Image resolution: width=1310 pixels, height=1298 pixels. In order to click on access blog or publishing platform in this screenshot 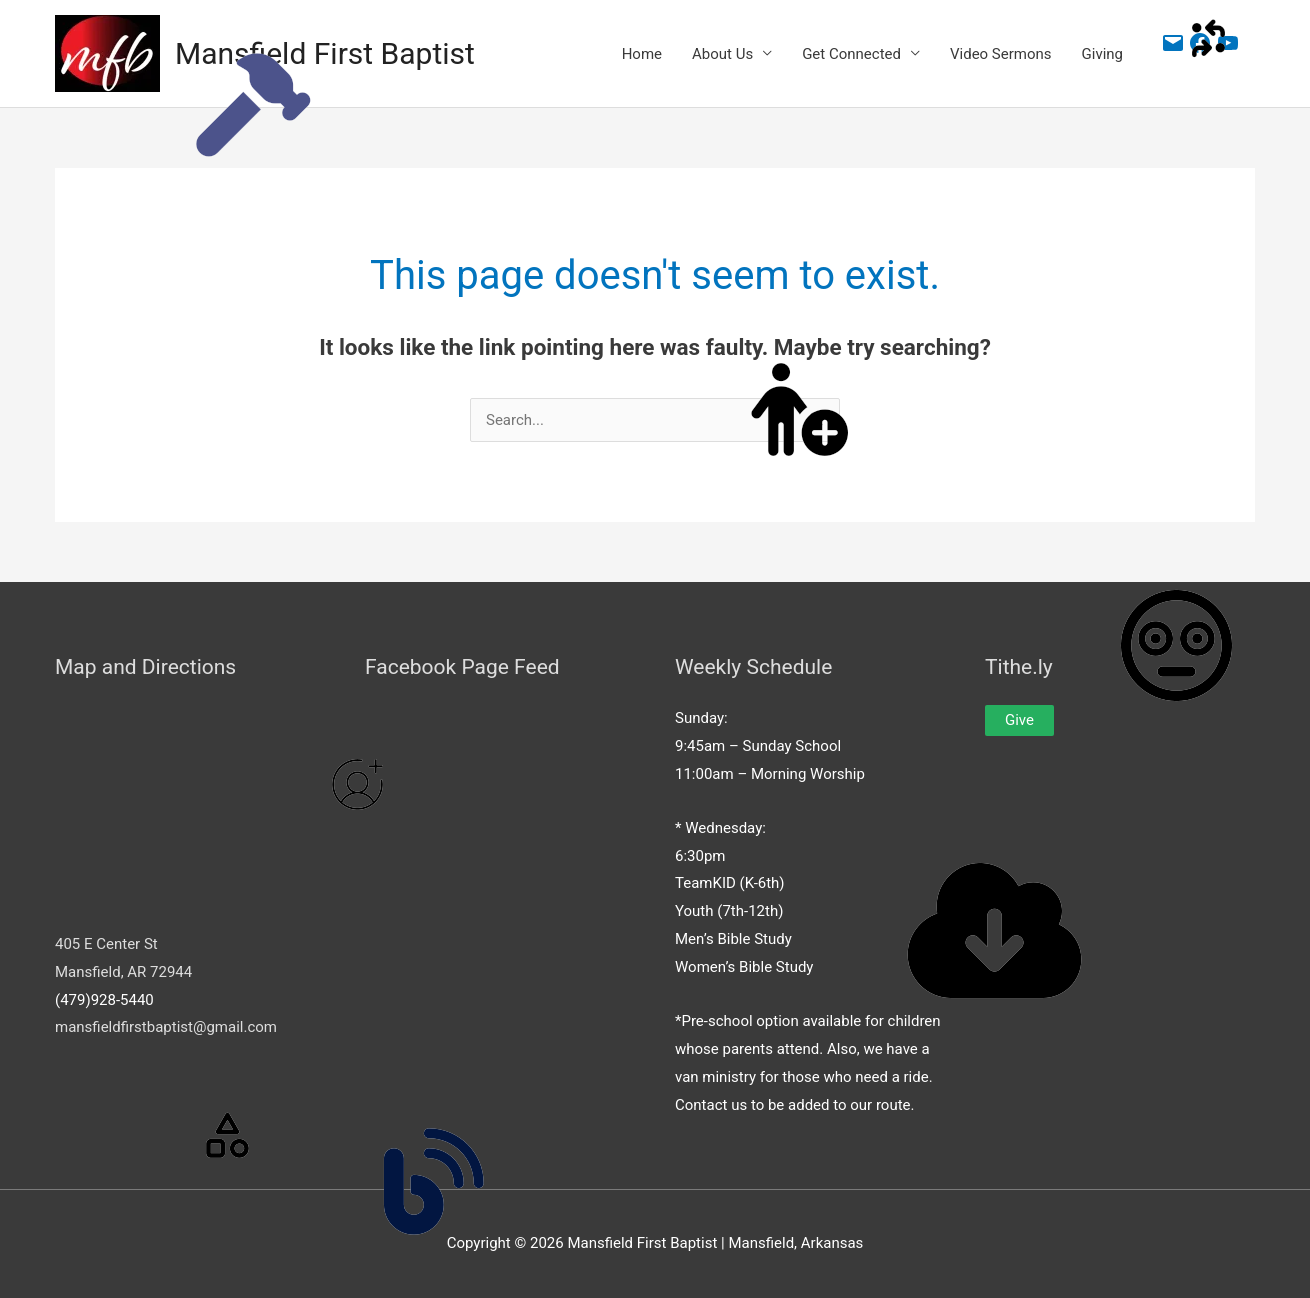, I will do `click(430, 1181)`.